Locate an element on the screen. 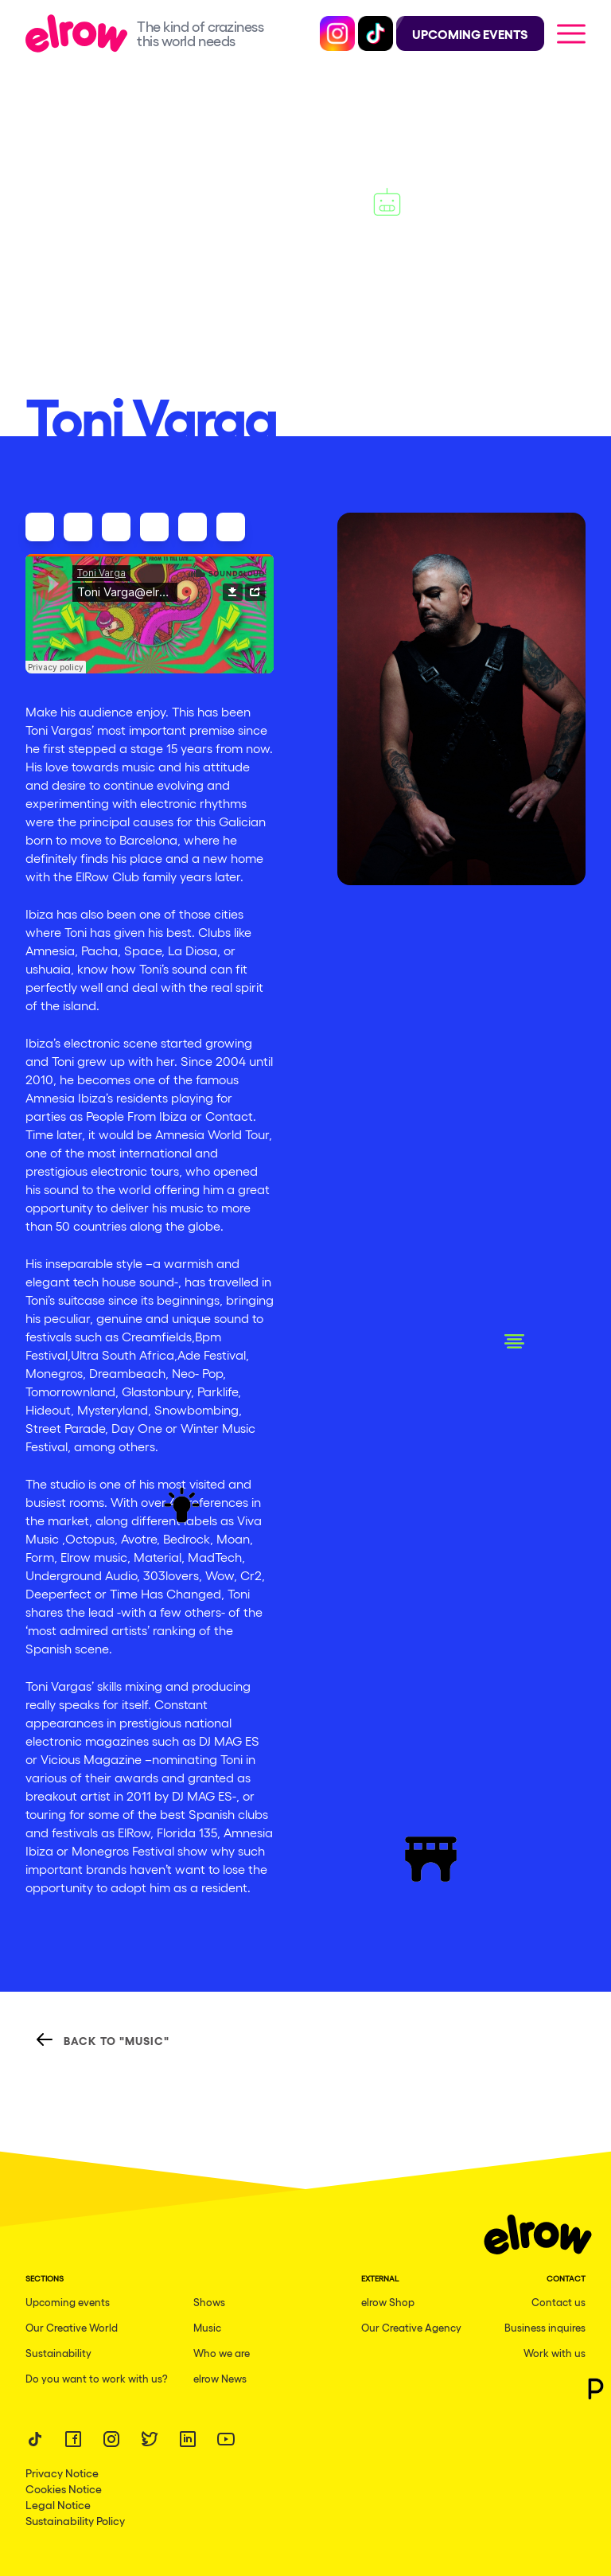  access tips or suggestions is located at coordinates (181, 1505).